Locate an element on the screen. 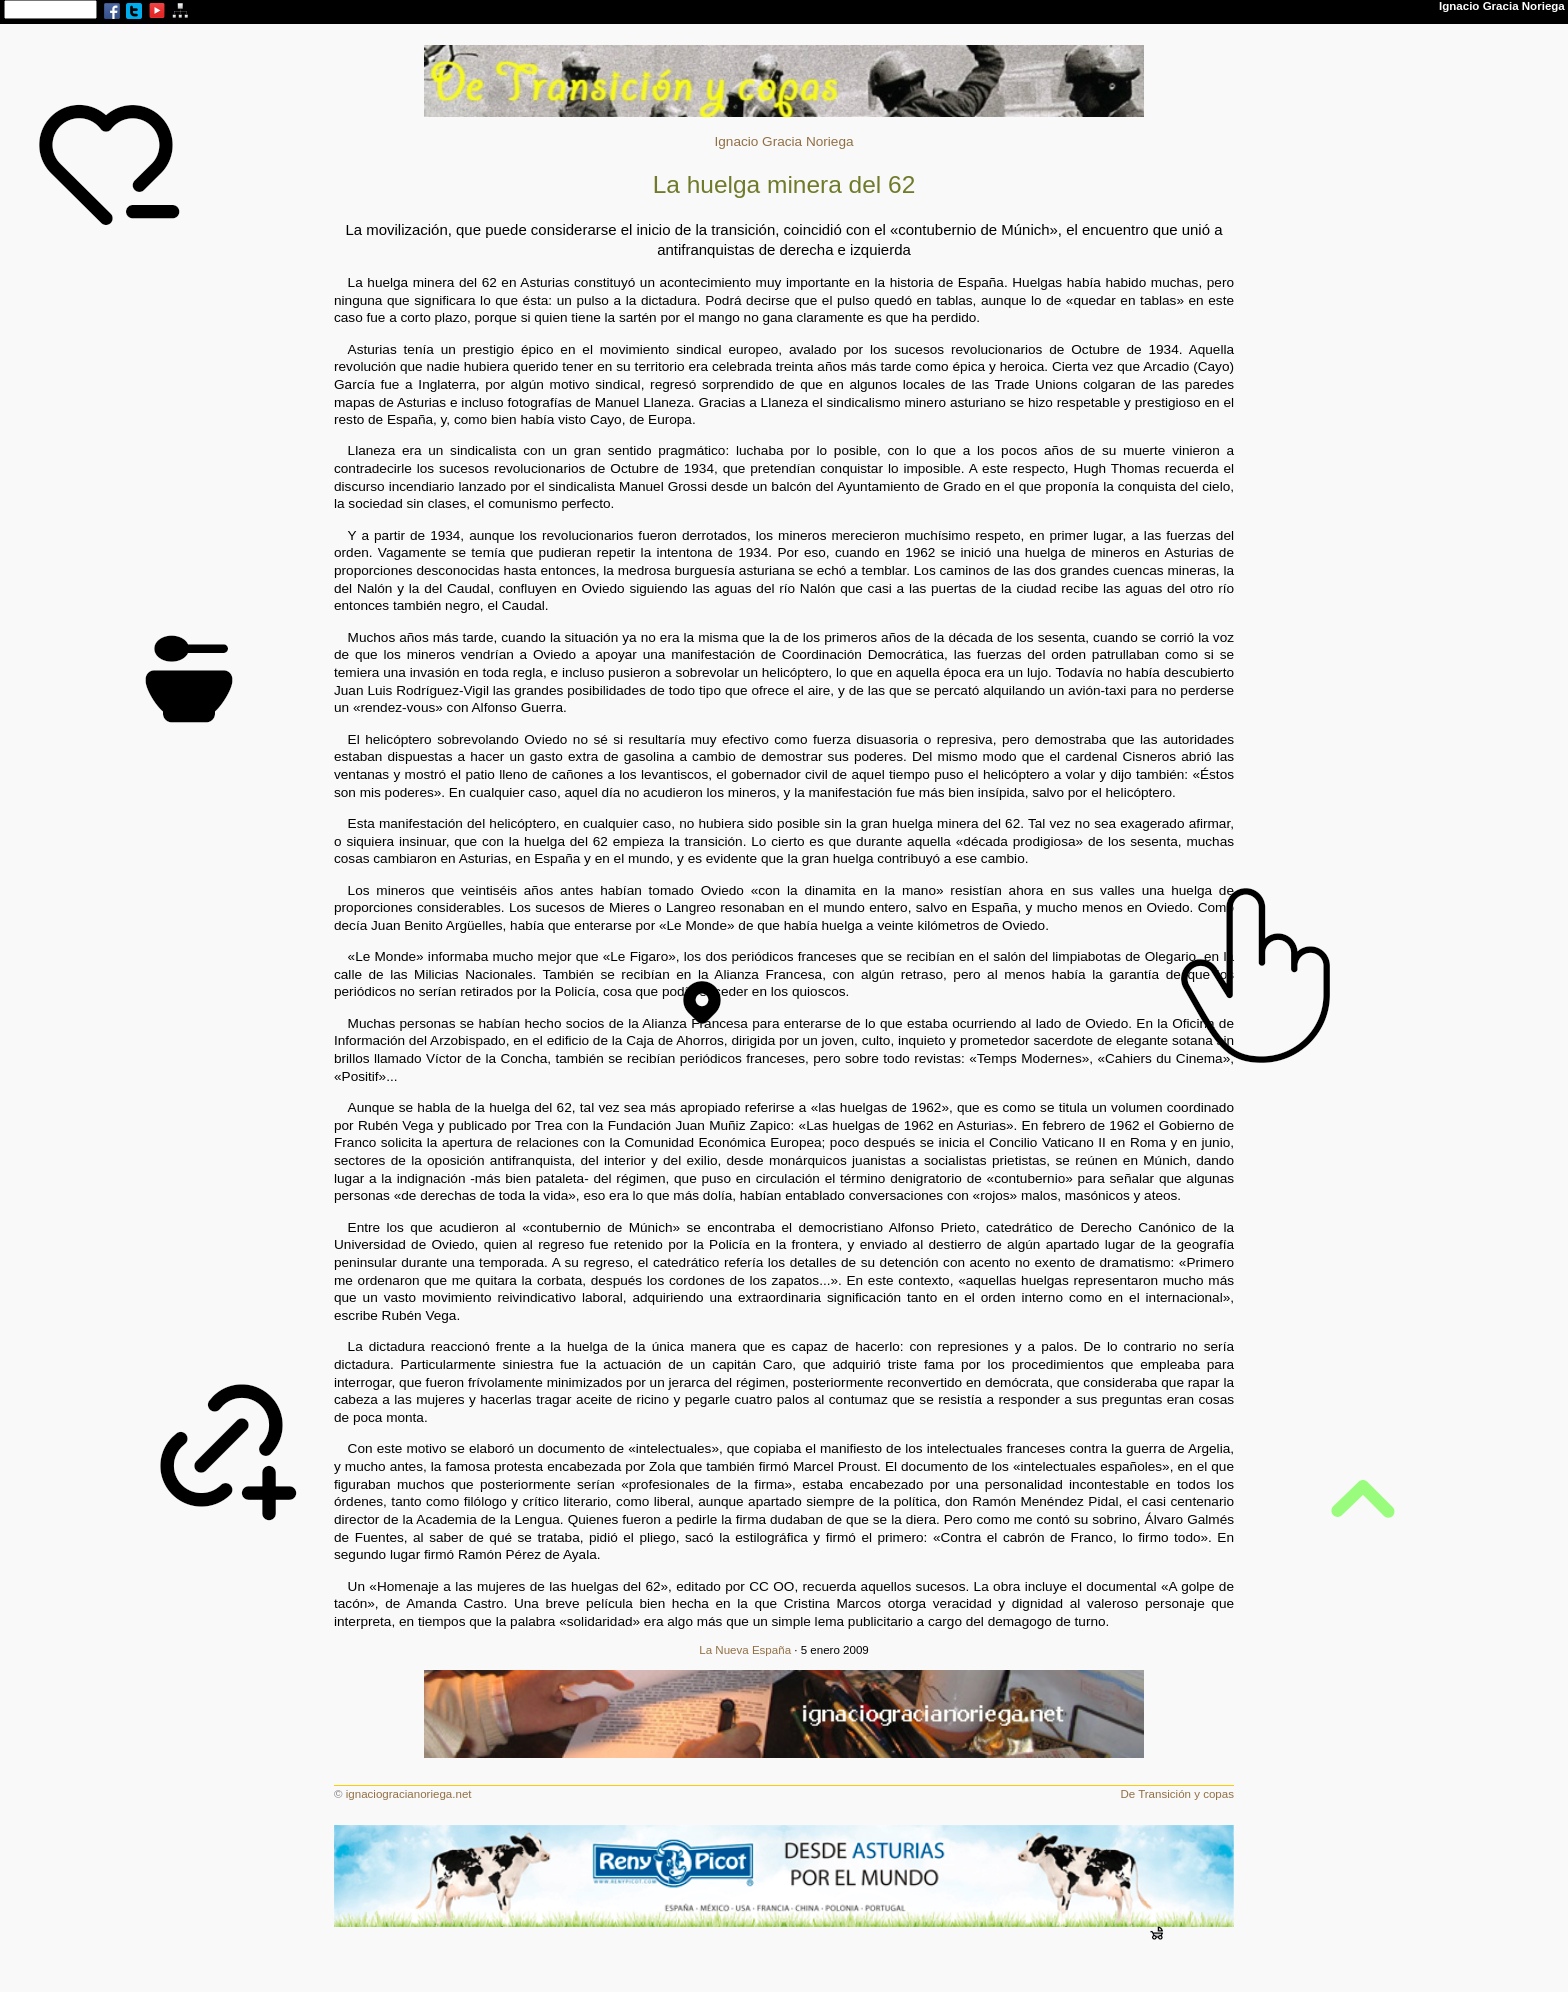 The width and height of the screenshot is (1568, 1992). add a new link or URL is located at coordinates (221, 1445).